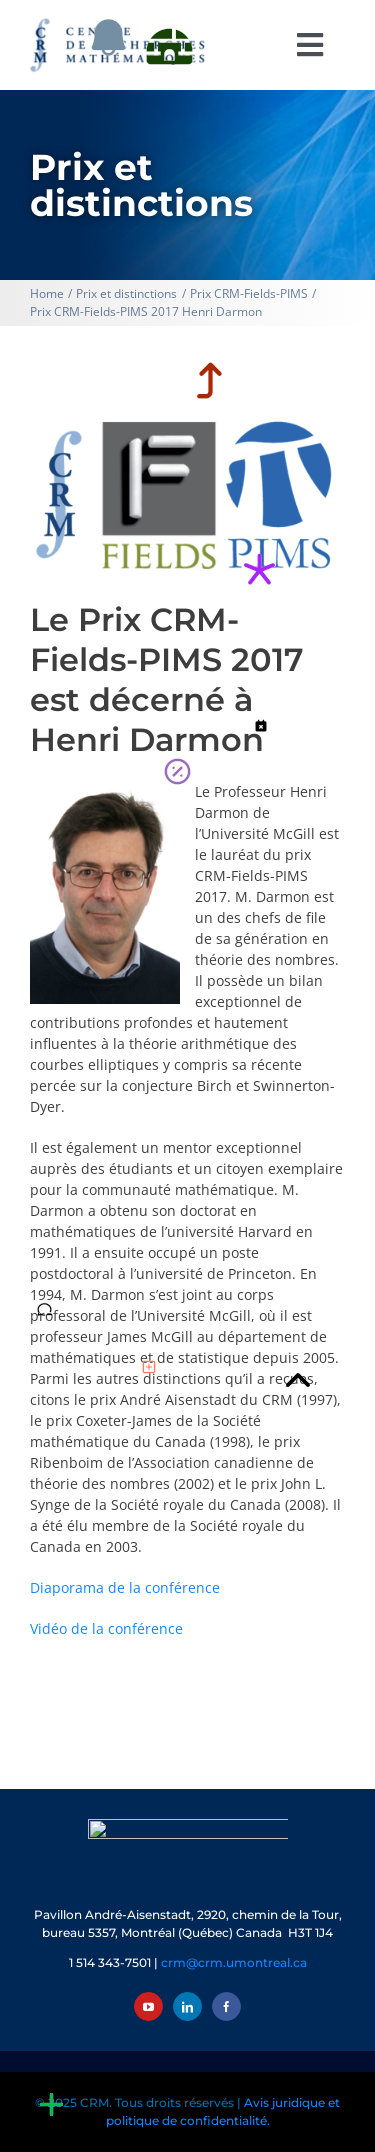 This screenshot has height=2152, width=375. What do you see at coordinates (108, 37) in the screenshot?
I see `view notifications` at bounding box center [108, 37].